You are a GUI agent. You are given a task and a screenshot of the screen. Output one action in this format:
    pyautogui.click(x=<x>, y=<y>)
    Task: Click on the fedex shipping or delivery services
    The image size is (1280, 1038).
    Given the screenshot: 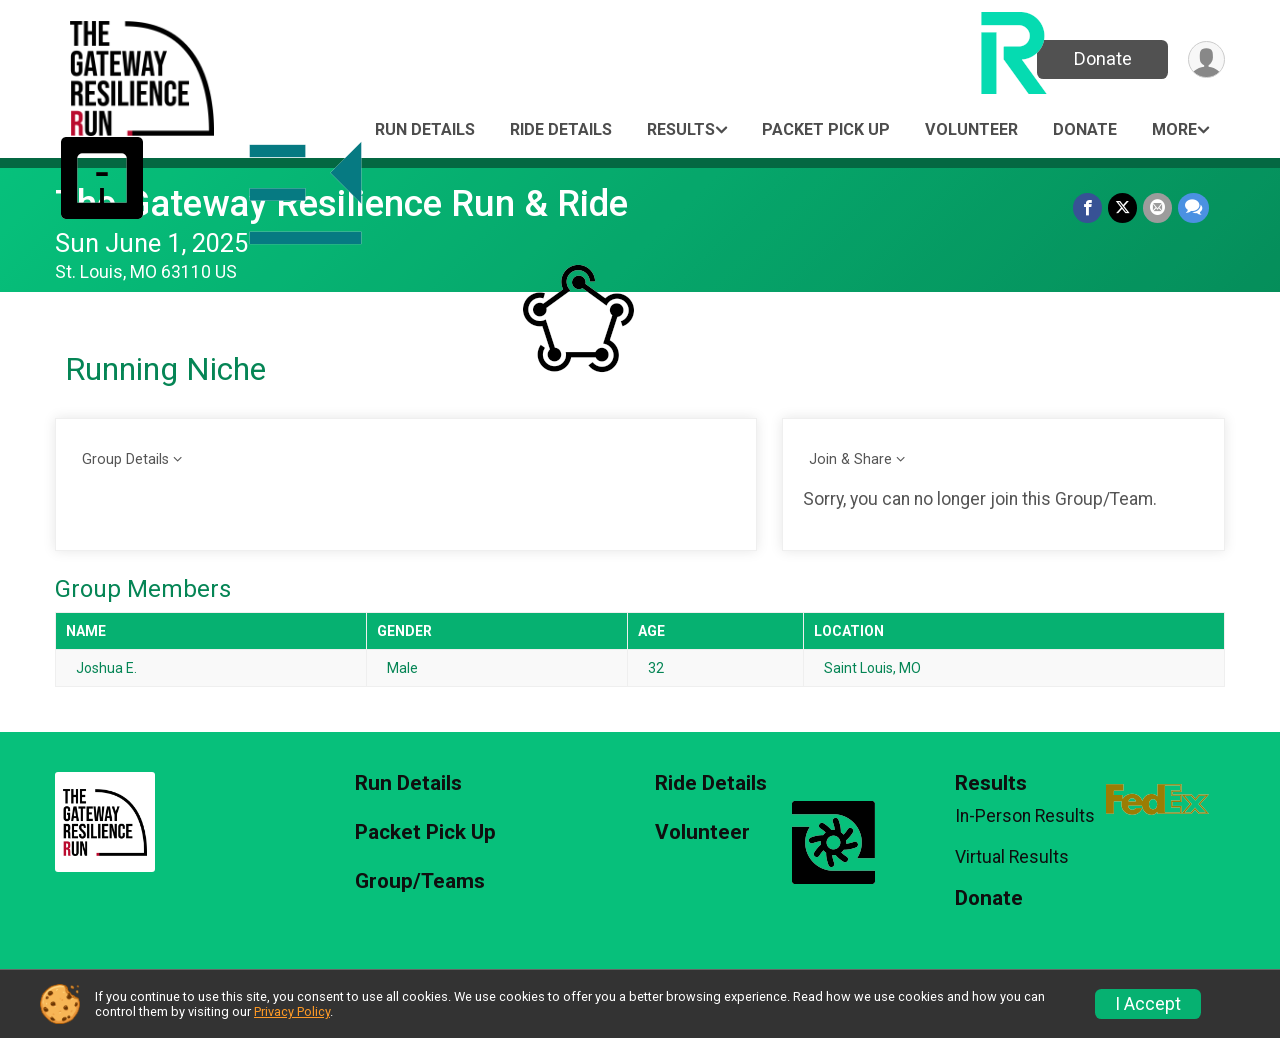 What is the action you would take?
    pyautogui.click(x=1157, y=799)
    